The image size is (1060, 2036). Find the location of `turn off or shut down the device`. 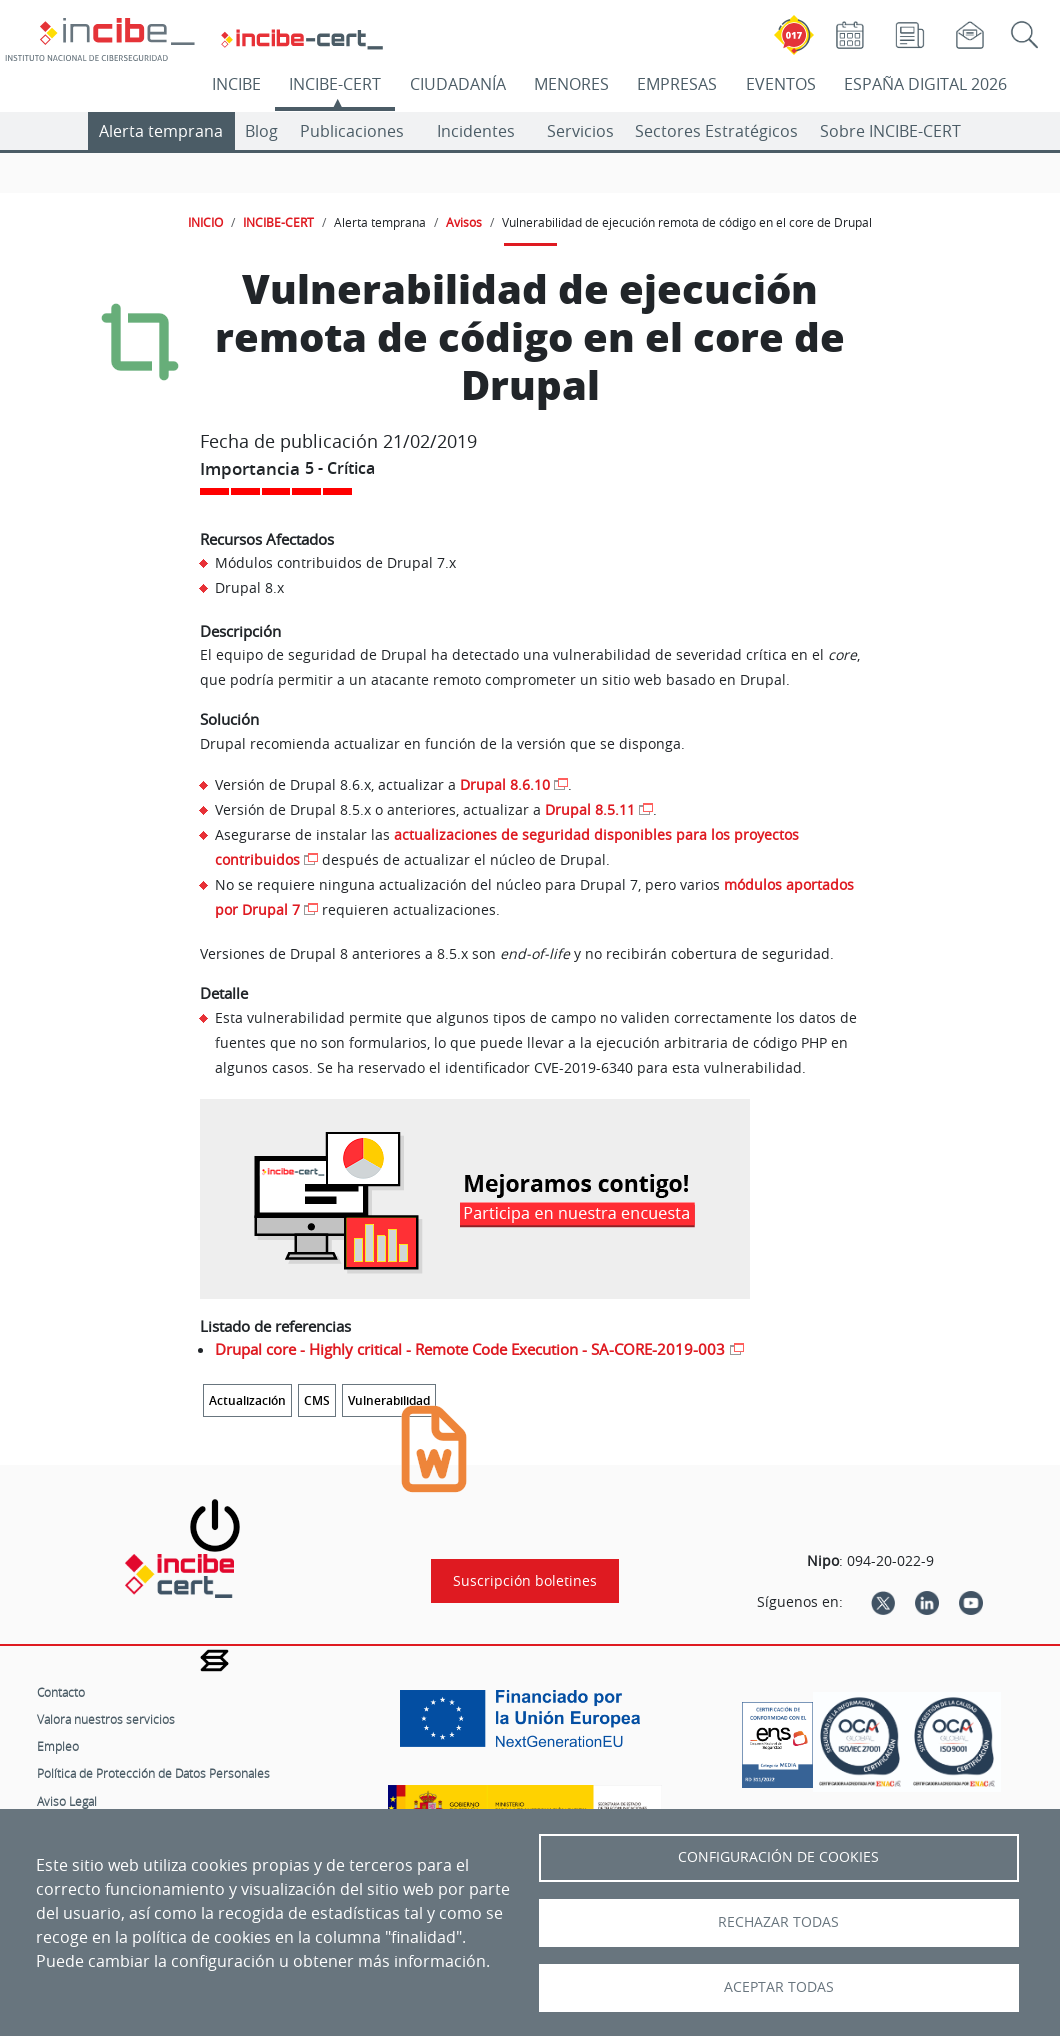

turn off or shut down the device is located at coordinates (215, 1527).